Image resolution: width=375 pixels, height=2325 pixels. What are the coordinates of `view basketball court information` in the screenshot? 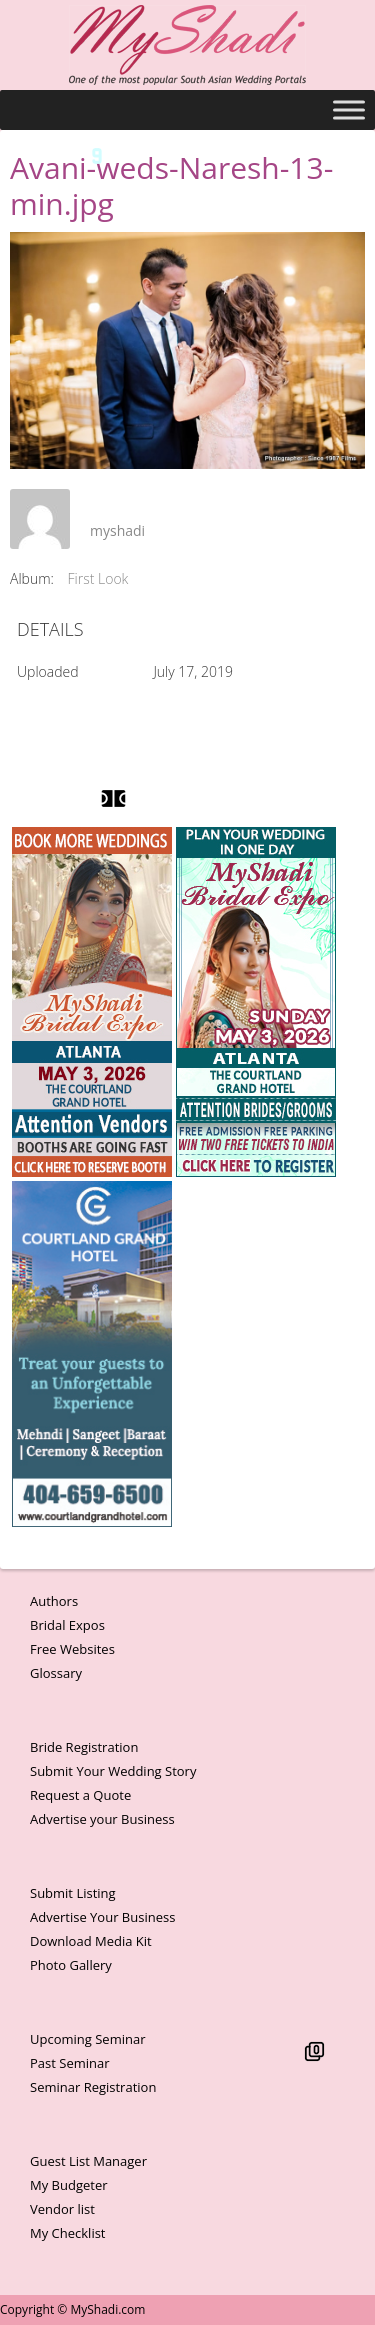 It's located at (113, 798).